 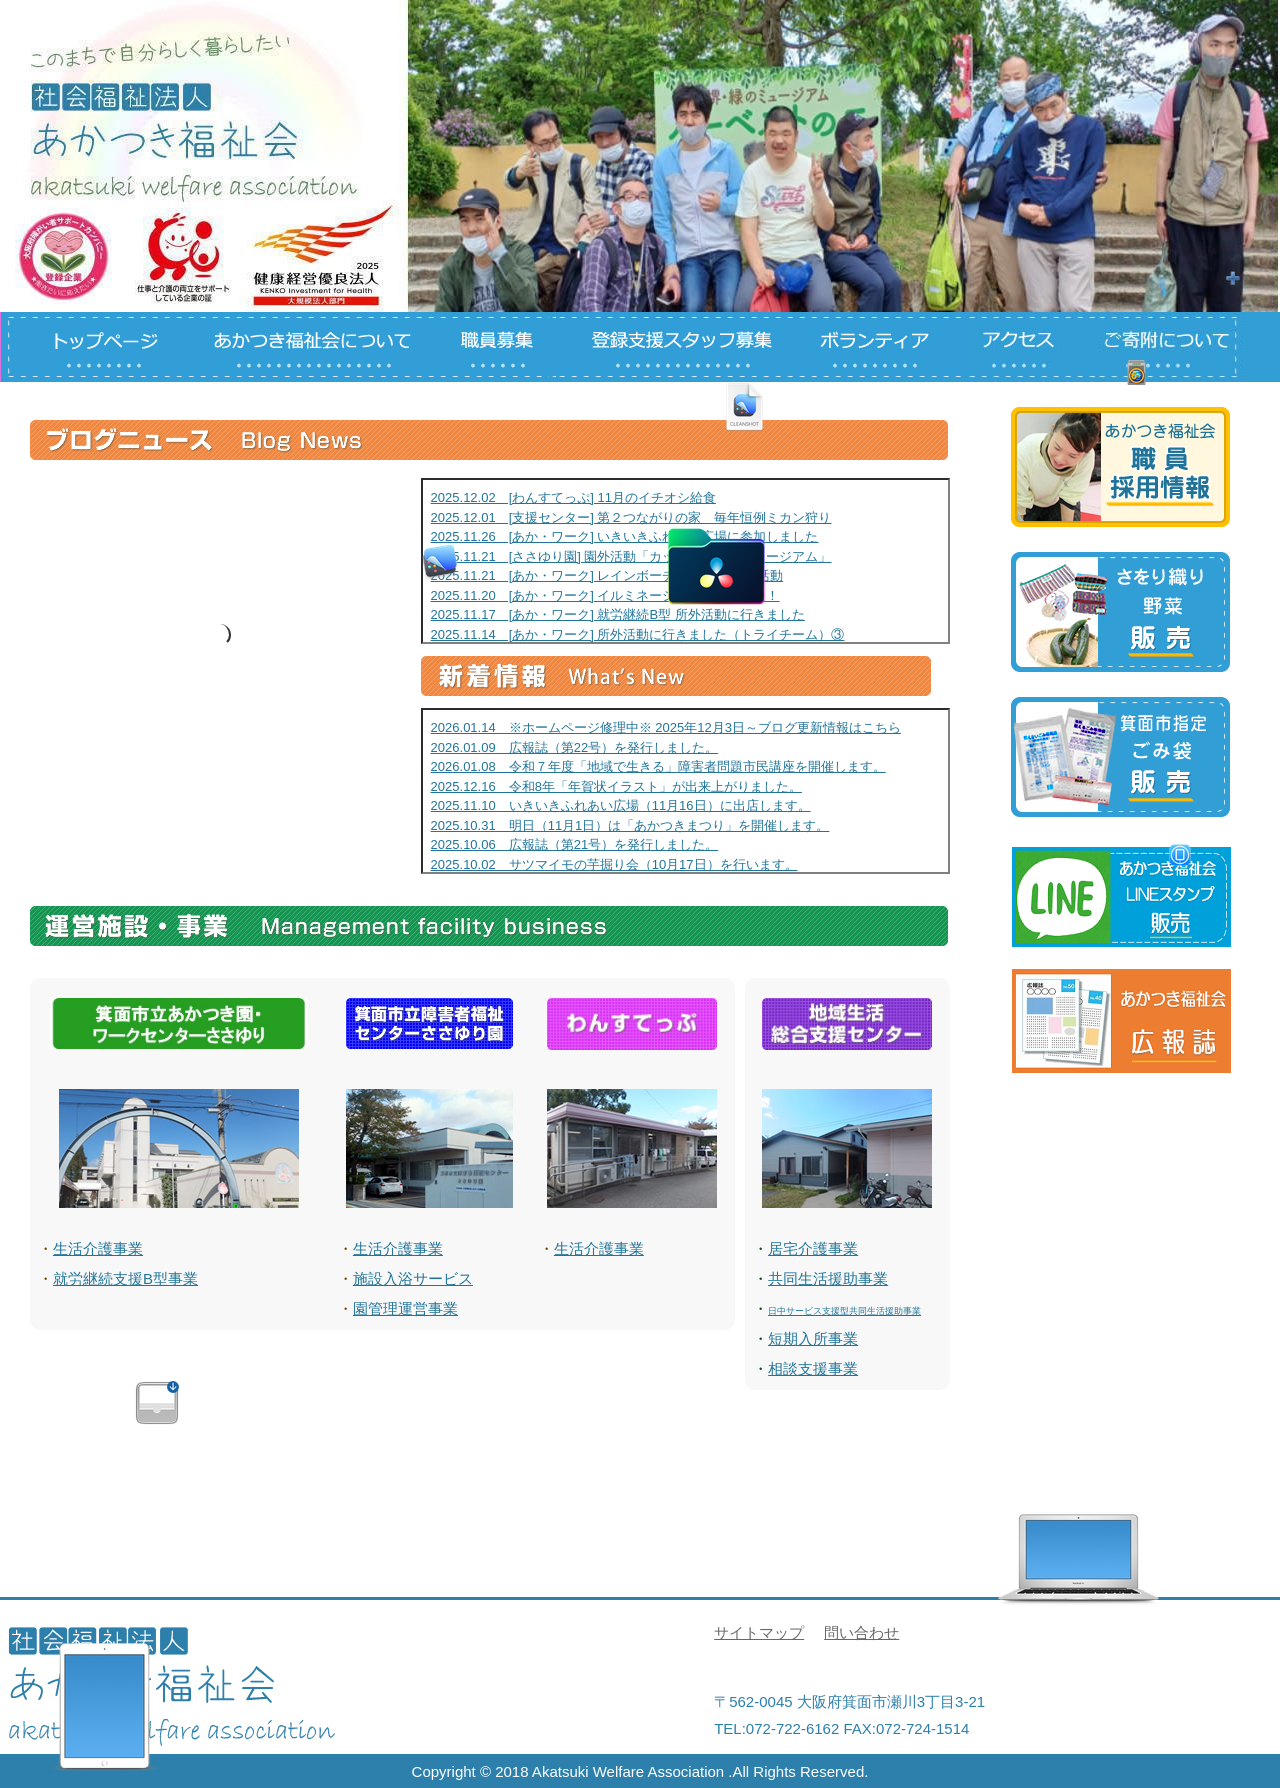 What do you see at coordinates (104, 1705) in the screenshot?
I see `iPad with cellular connectivity` at bounding box center [104, 1705].